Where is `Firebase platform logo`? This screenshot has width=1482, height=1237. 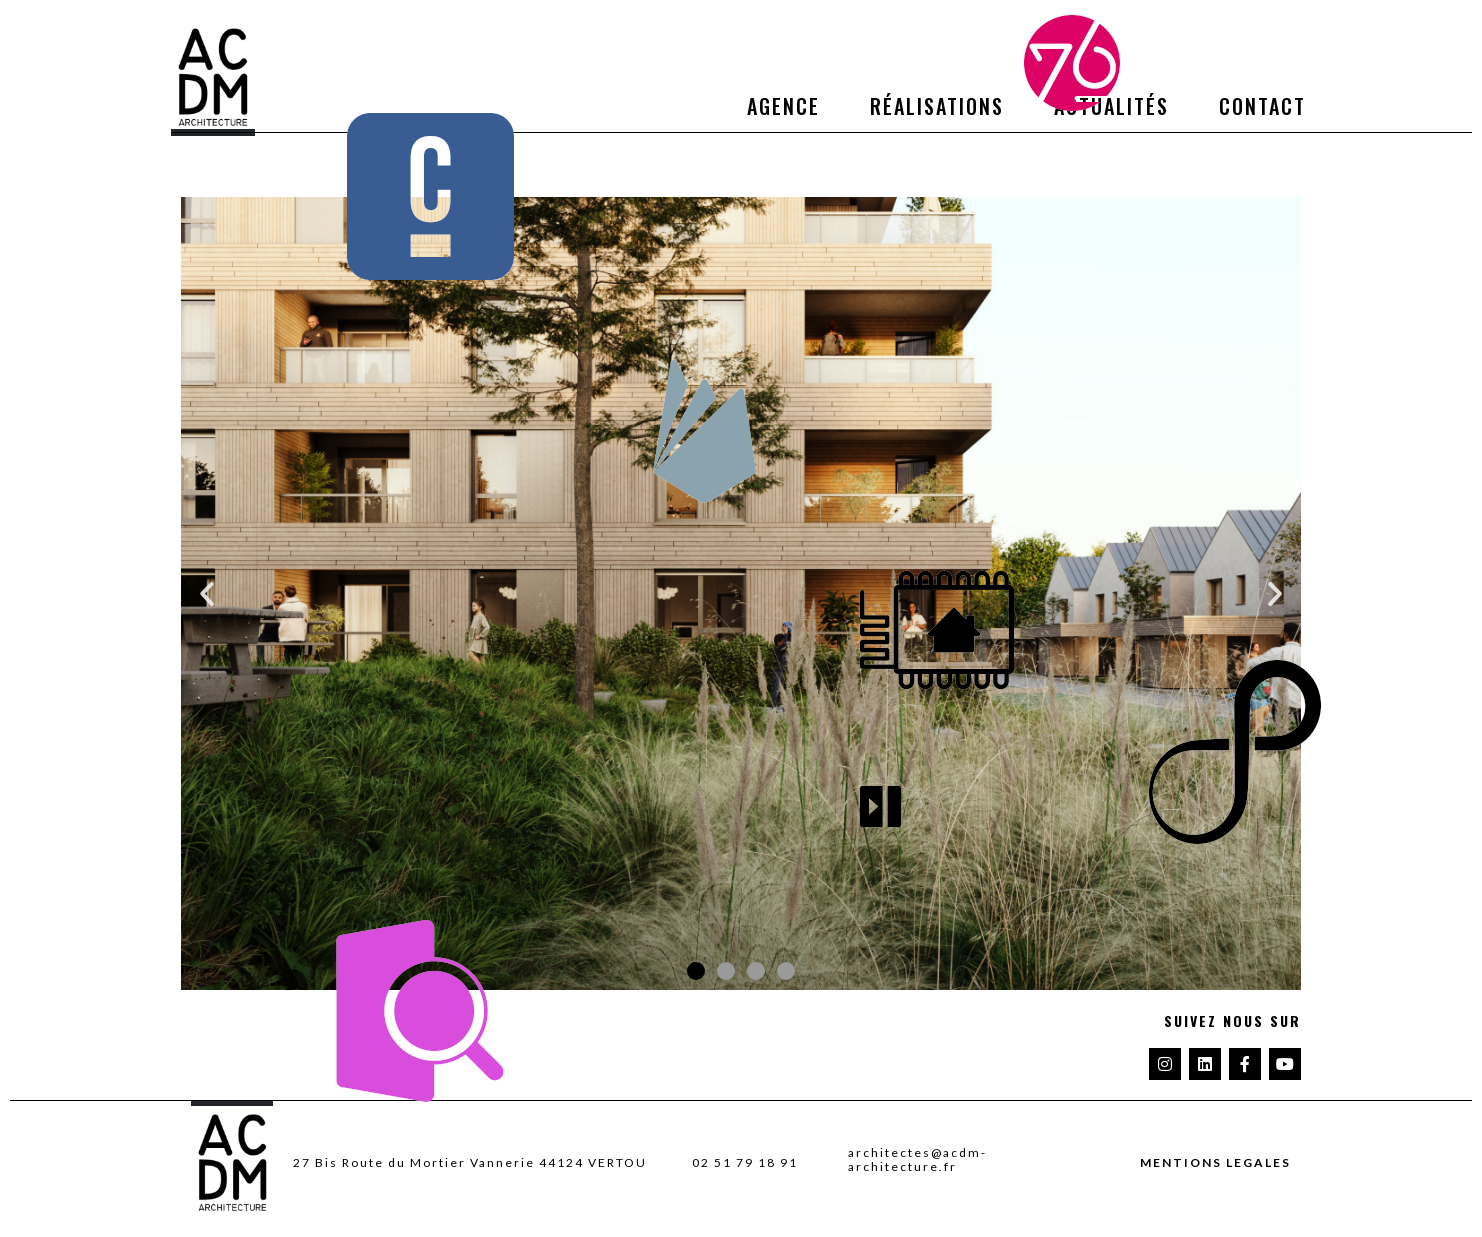 Firebase platform logo is located at coordinates (704, 430).